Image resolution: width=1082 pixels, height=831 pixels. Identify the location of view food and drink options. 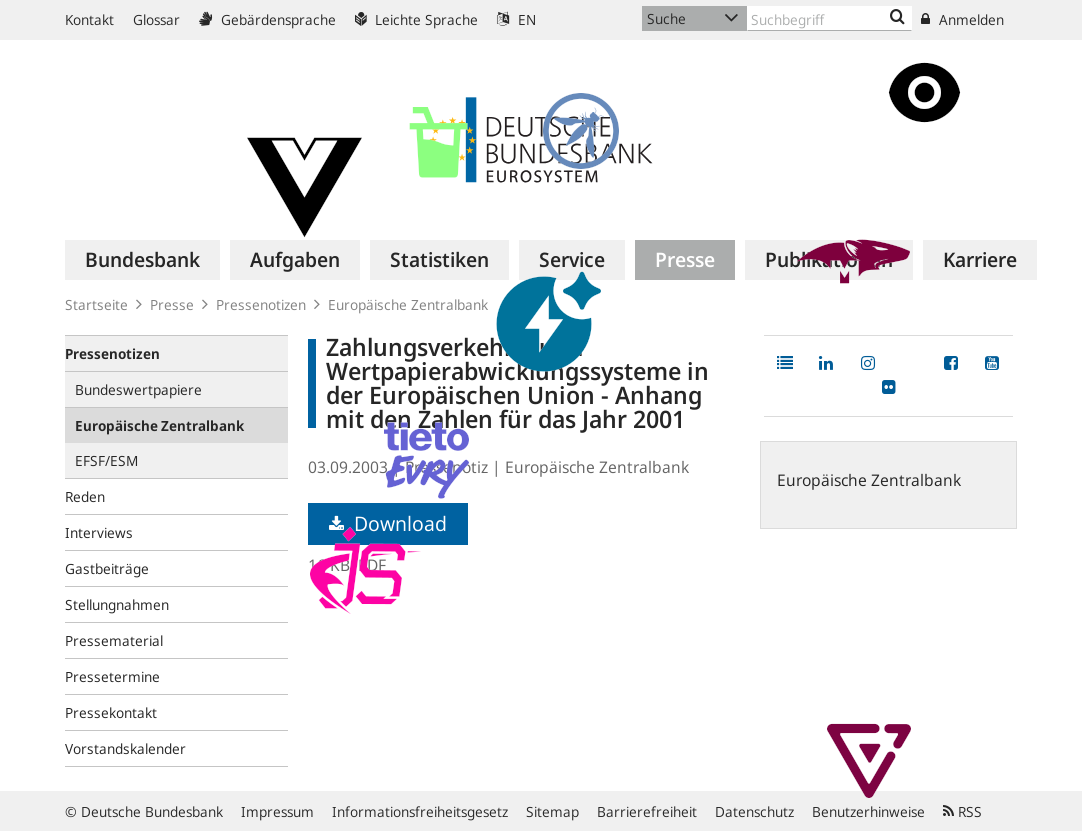
(438, 145).